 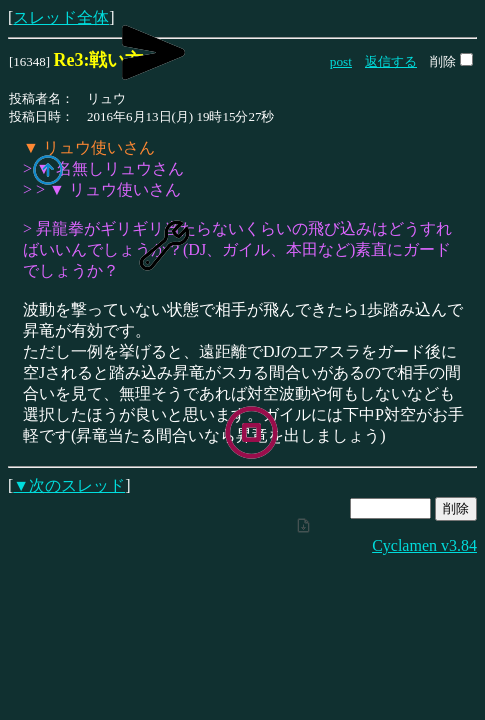 I want to click on send a message, so click(x=153, y=52).